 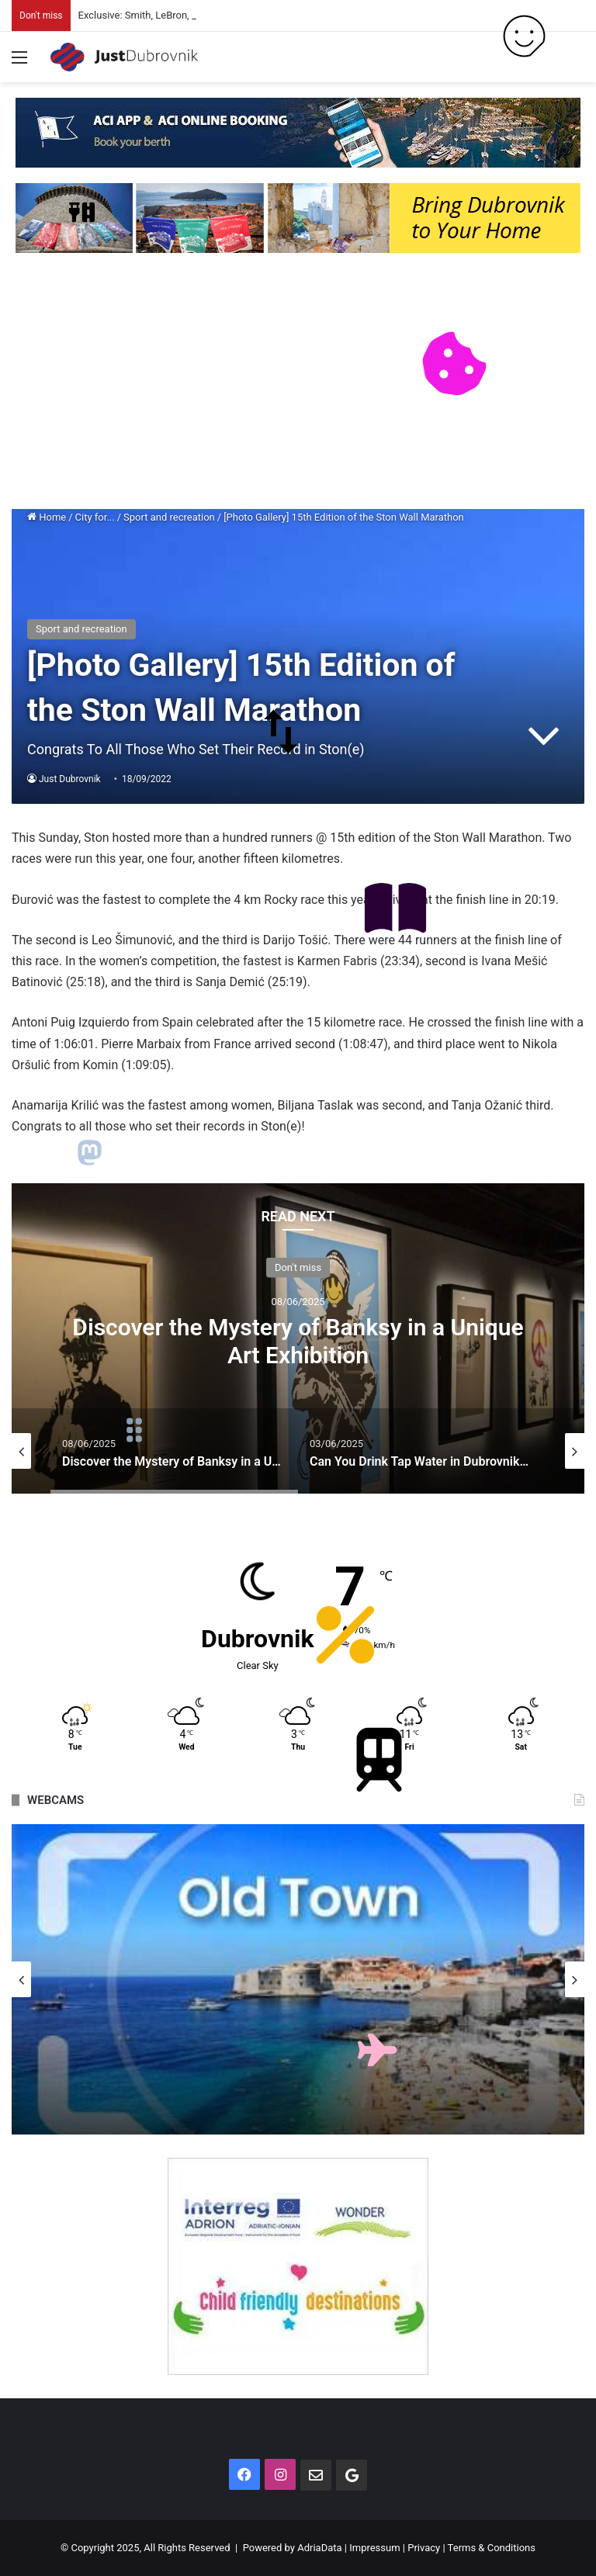 I want to click on drag to reorder items vertically, so click(x=134, y=1430).